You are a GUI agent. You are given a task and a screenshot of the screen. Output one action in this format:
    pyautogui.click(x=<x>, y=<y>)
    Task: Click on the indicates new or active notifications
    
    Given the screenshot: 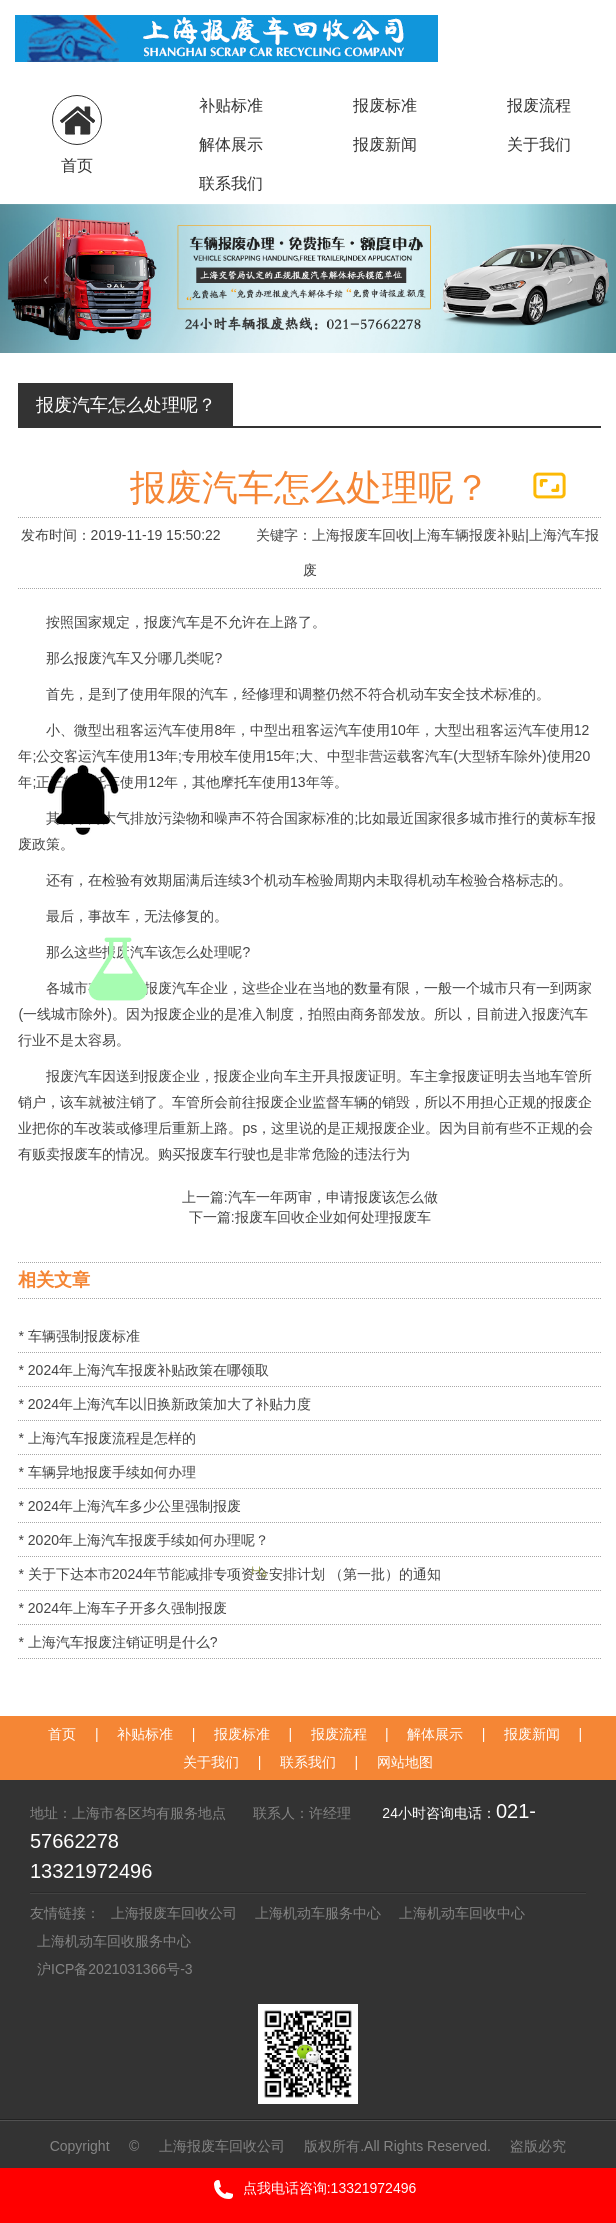 What is the action you would take?
    pyautogui.click(x=83, y=799)
    